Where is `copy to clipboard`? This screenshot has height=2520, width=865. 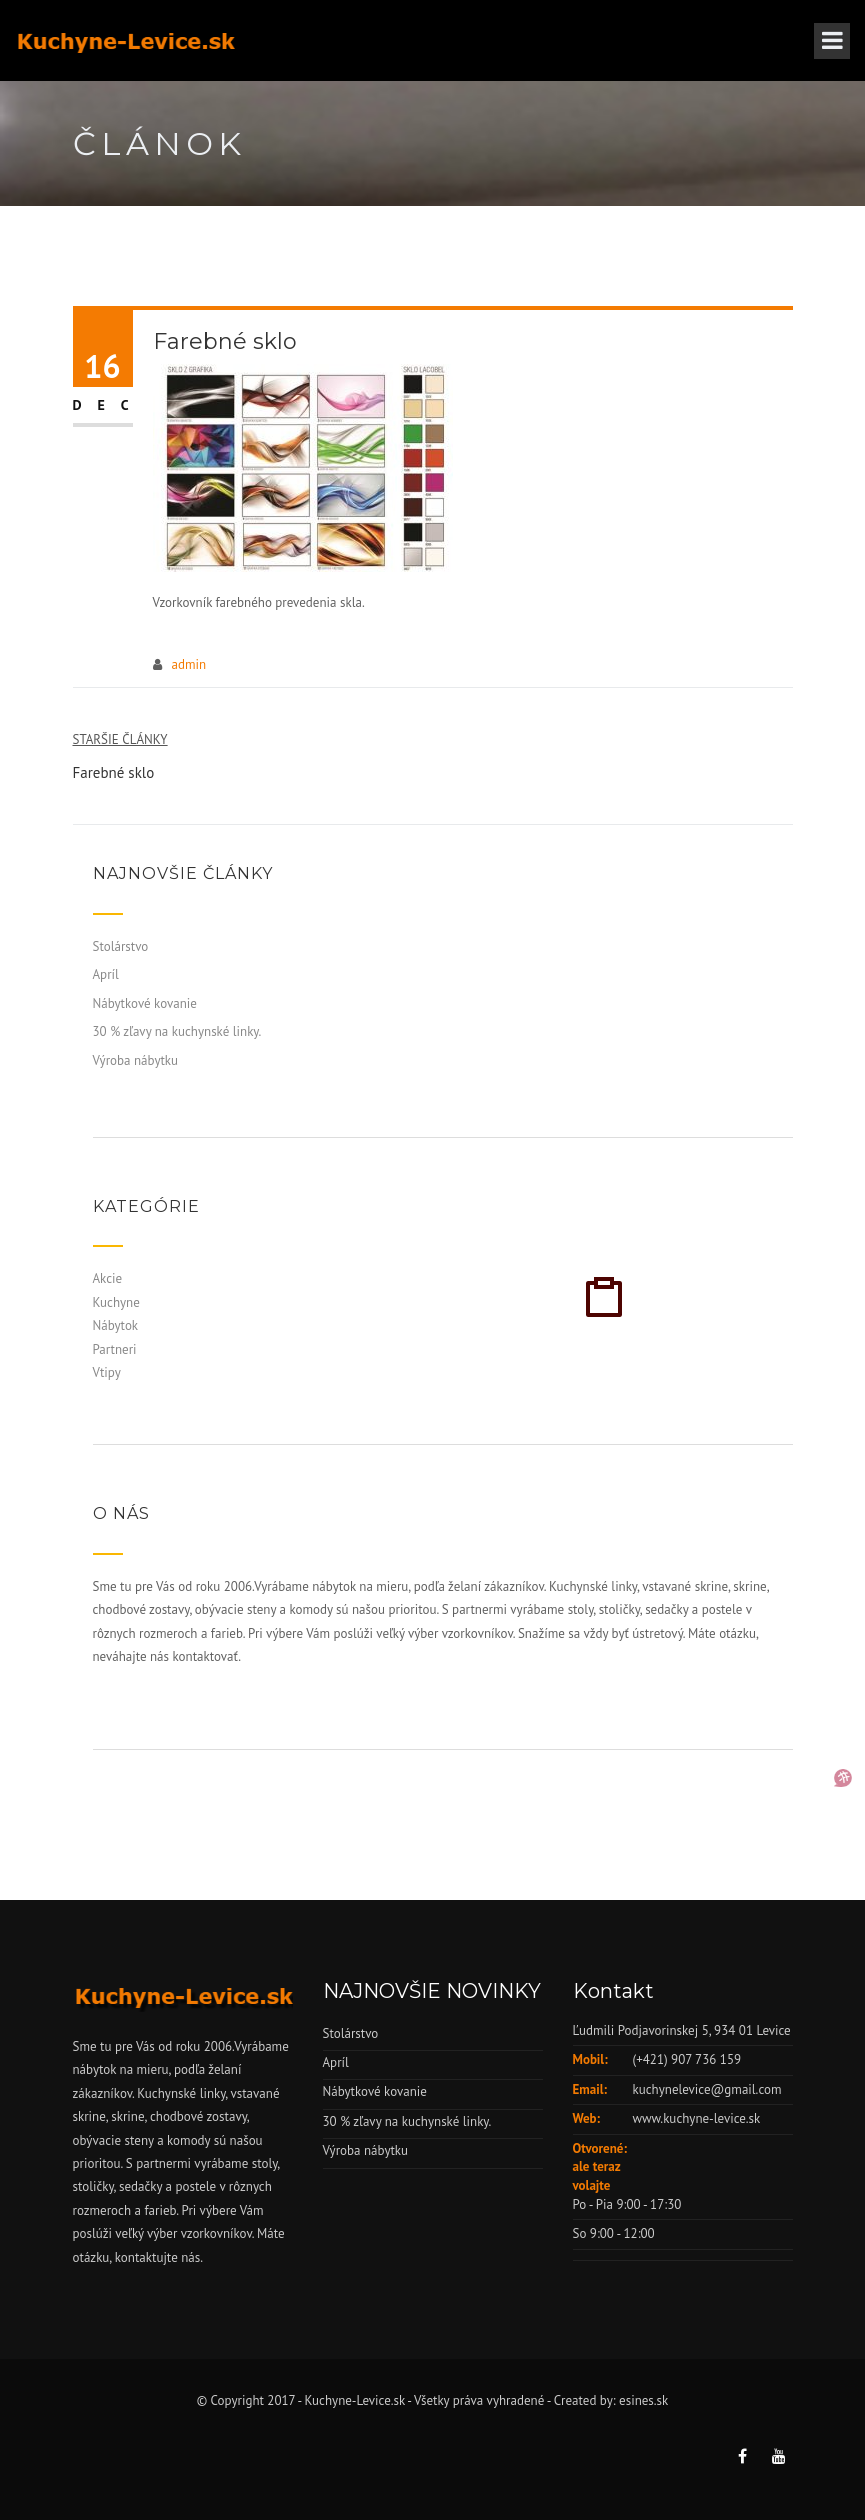
copy to clipboard is located at coordinates (604, 1297).